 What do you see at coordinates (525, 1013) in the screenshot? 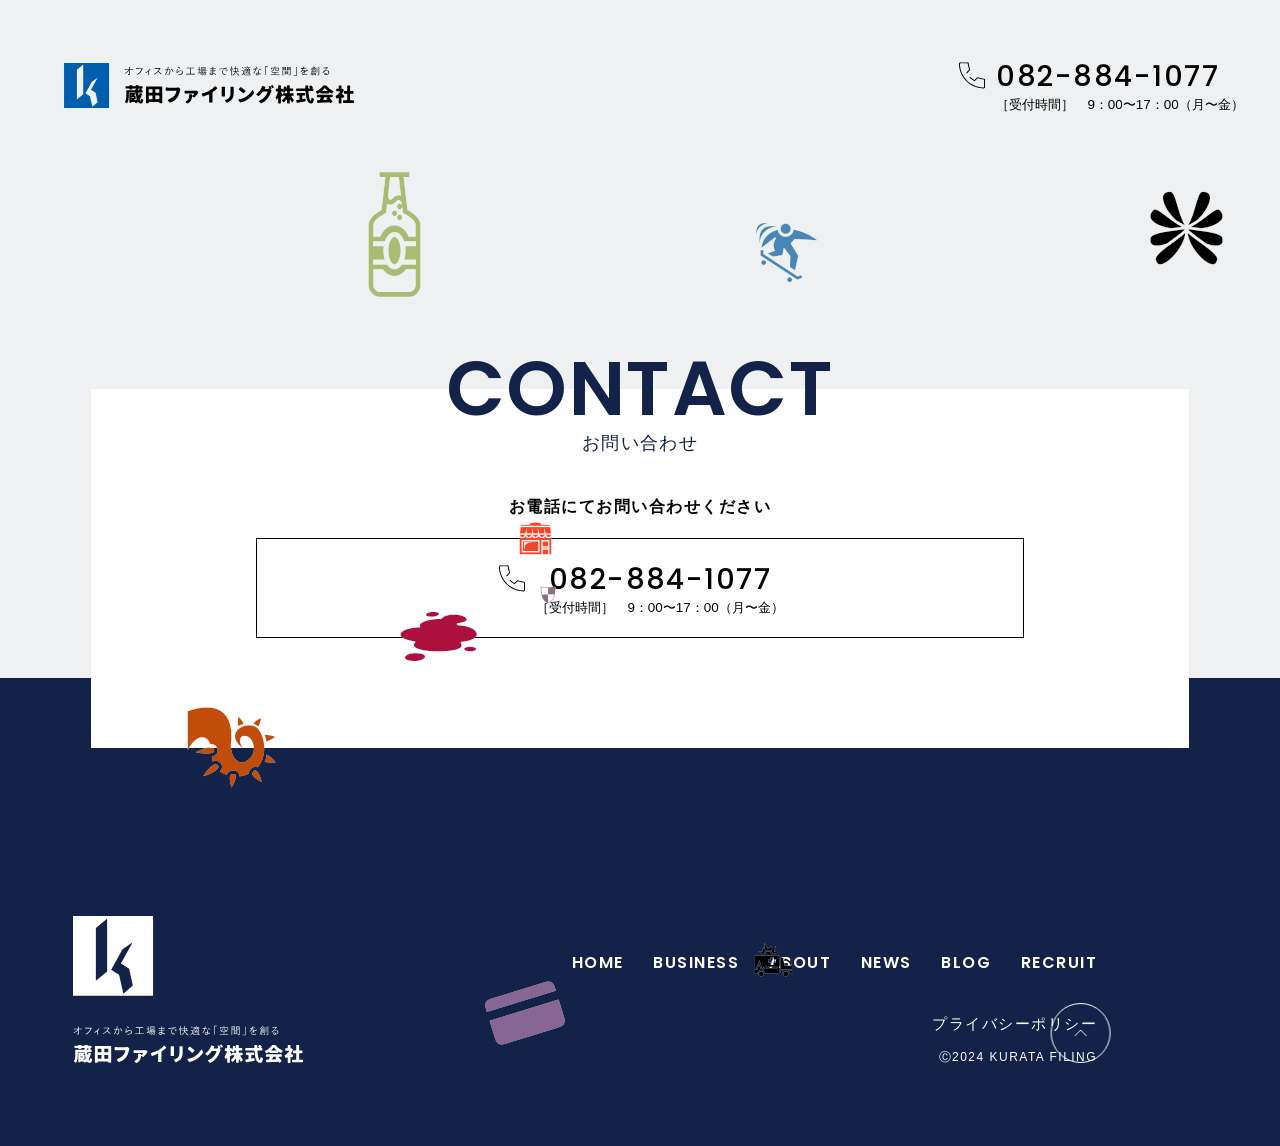
I see `swipe or tap your card to pay` at bounding box center [525, 1013].